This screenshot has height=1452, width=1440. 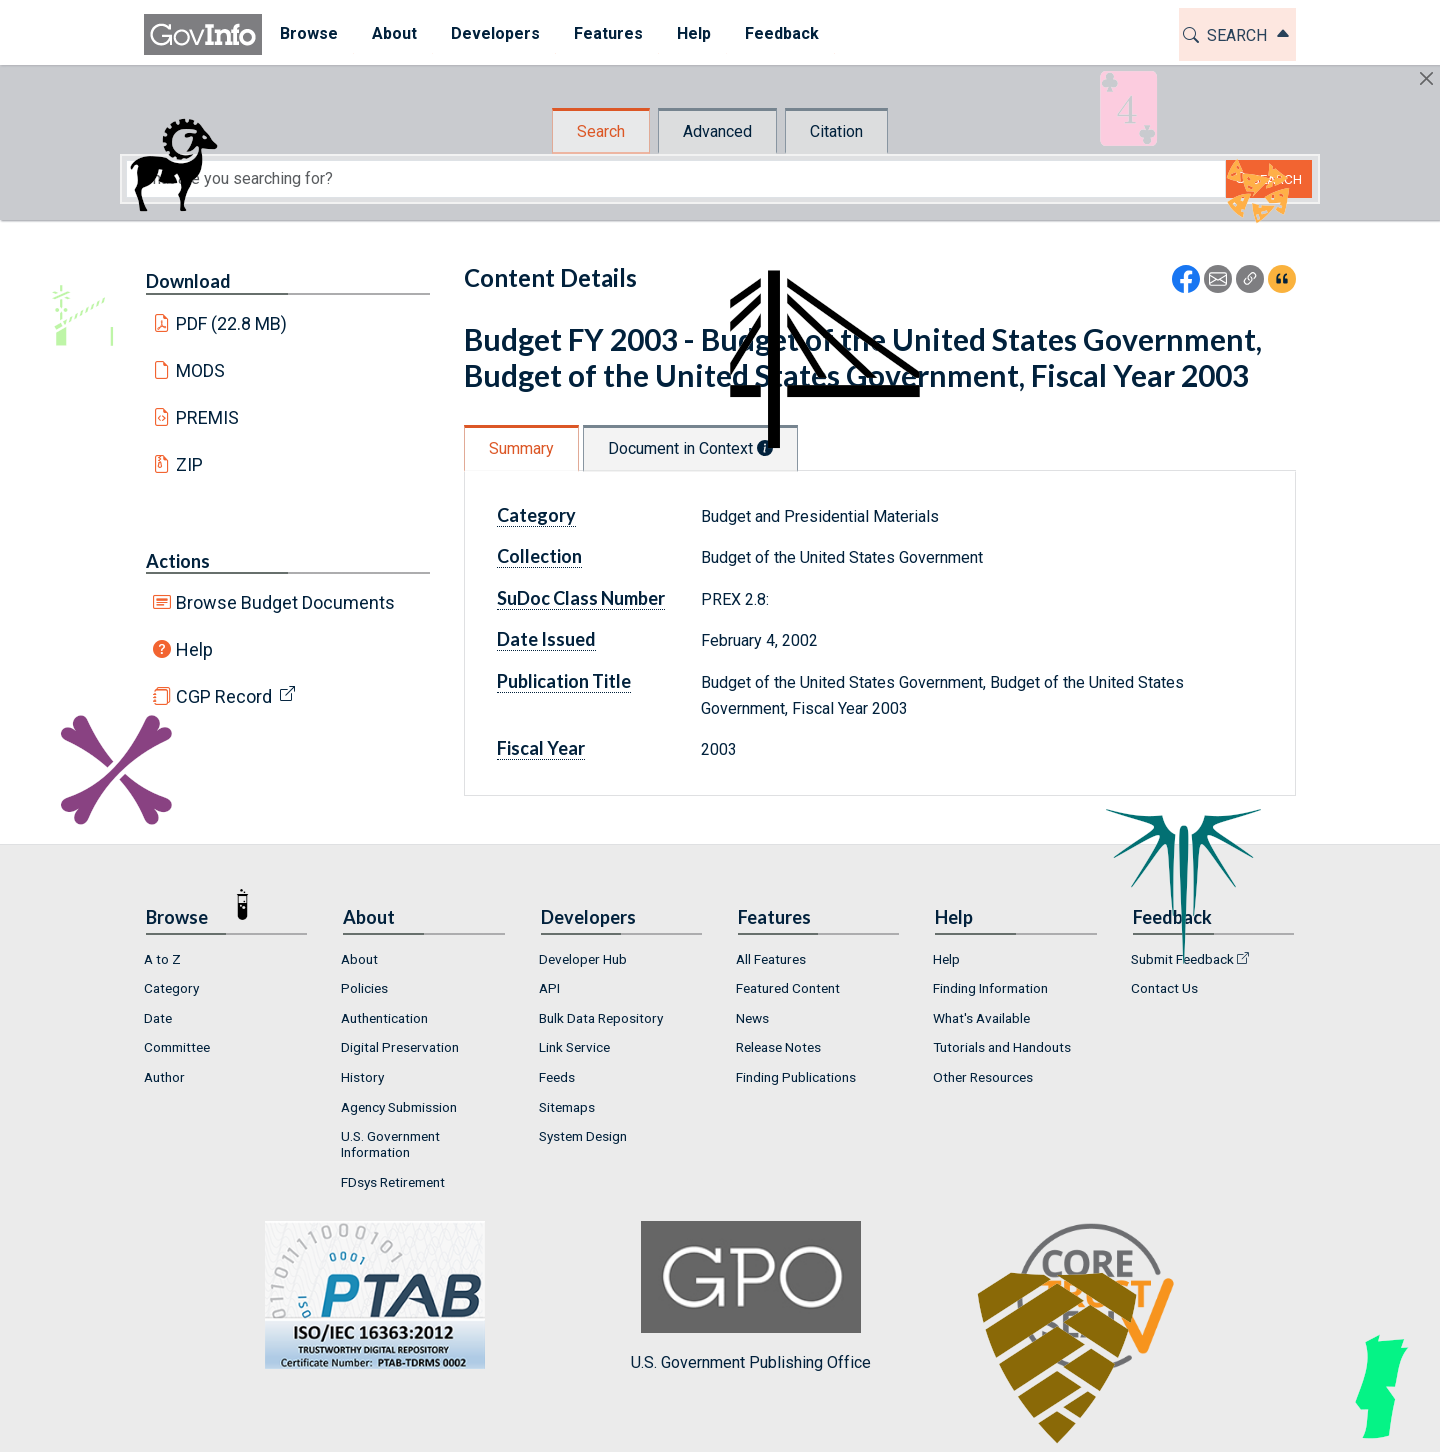 What do you see at coordinates (242, 904) in the screenshot?
I see `view potion or chemical inventory` at bounding box center [242, 904].